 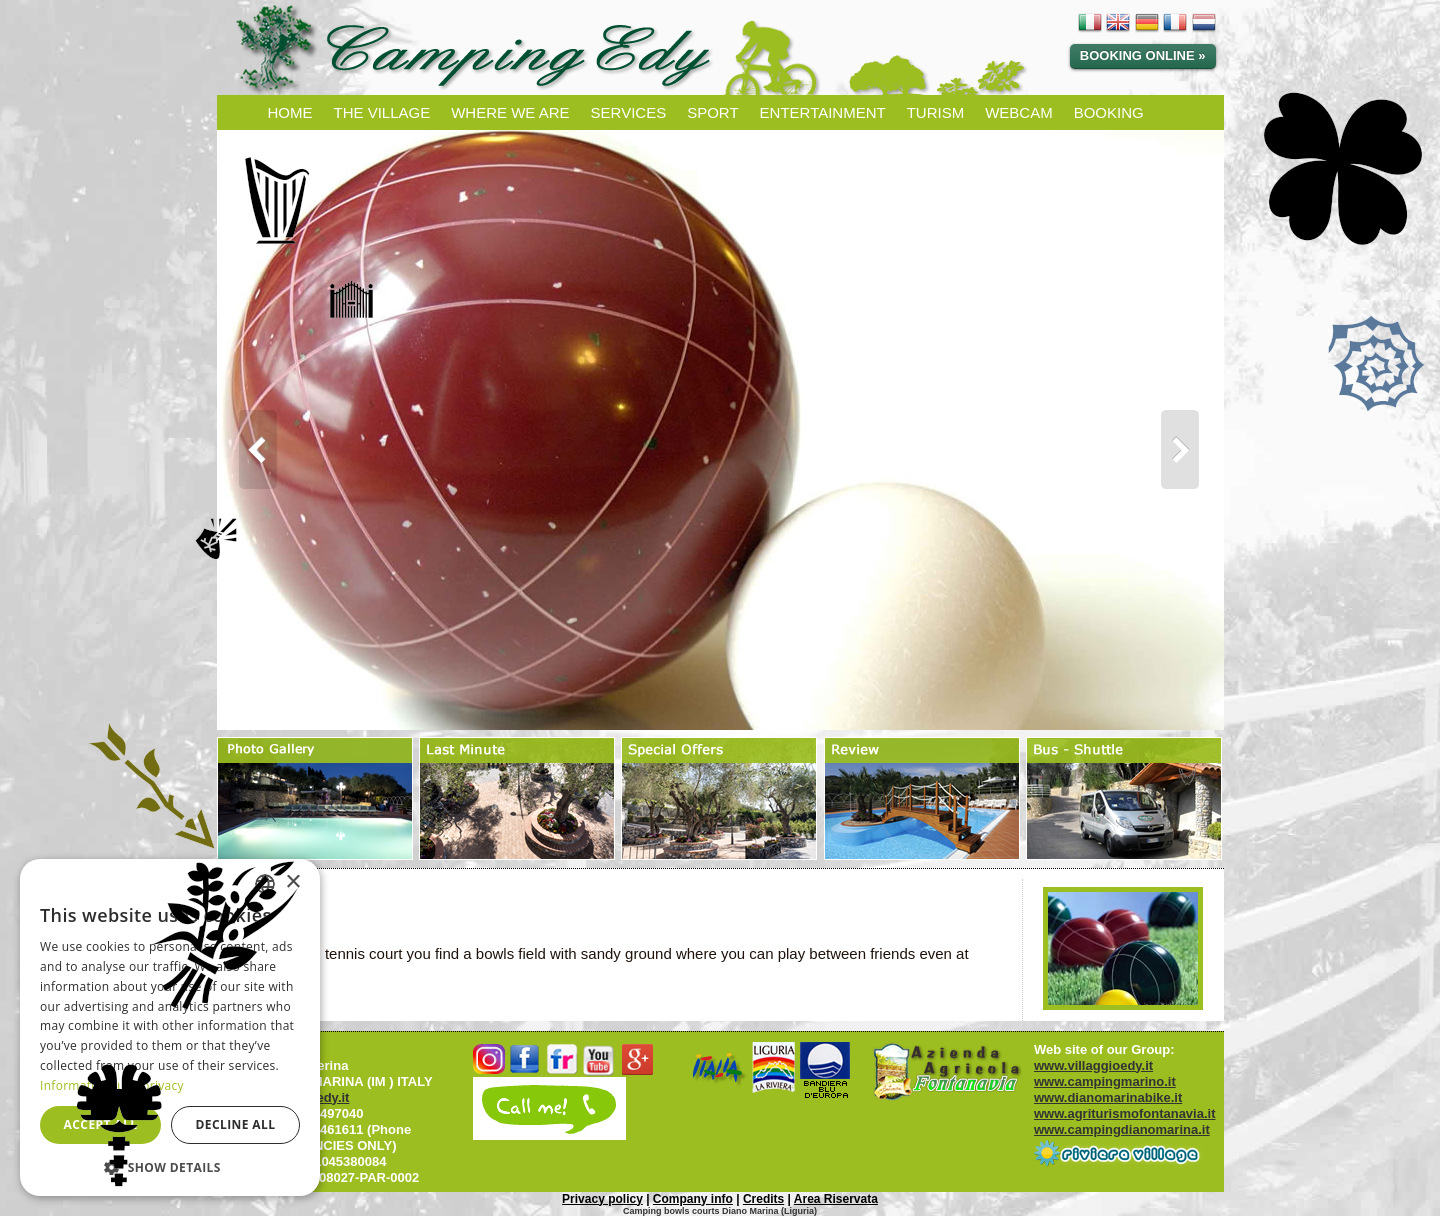 I want to click on view collected herbs or botanical items, so click(x=223, y=935).